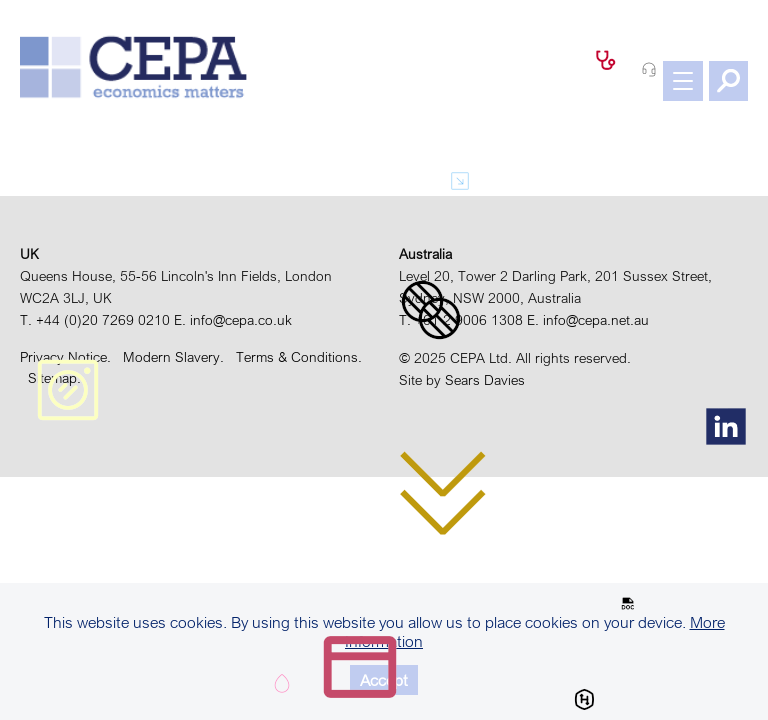  Describe the element at coordinates (604, 59) in the screenshot. I see `access health or medical features` at that location.